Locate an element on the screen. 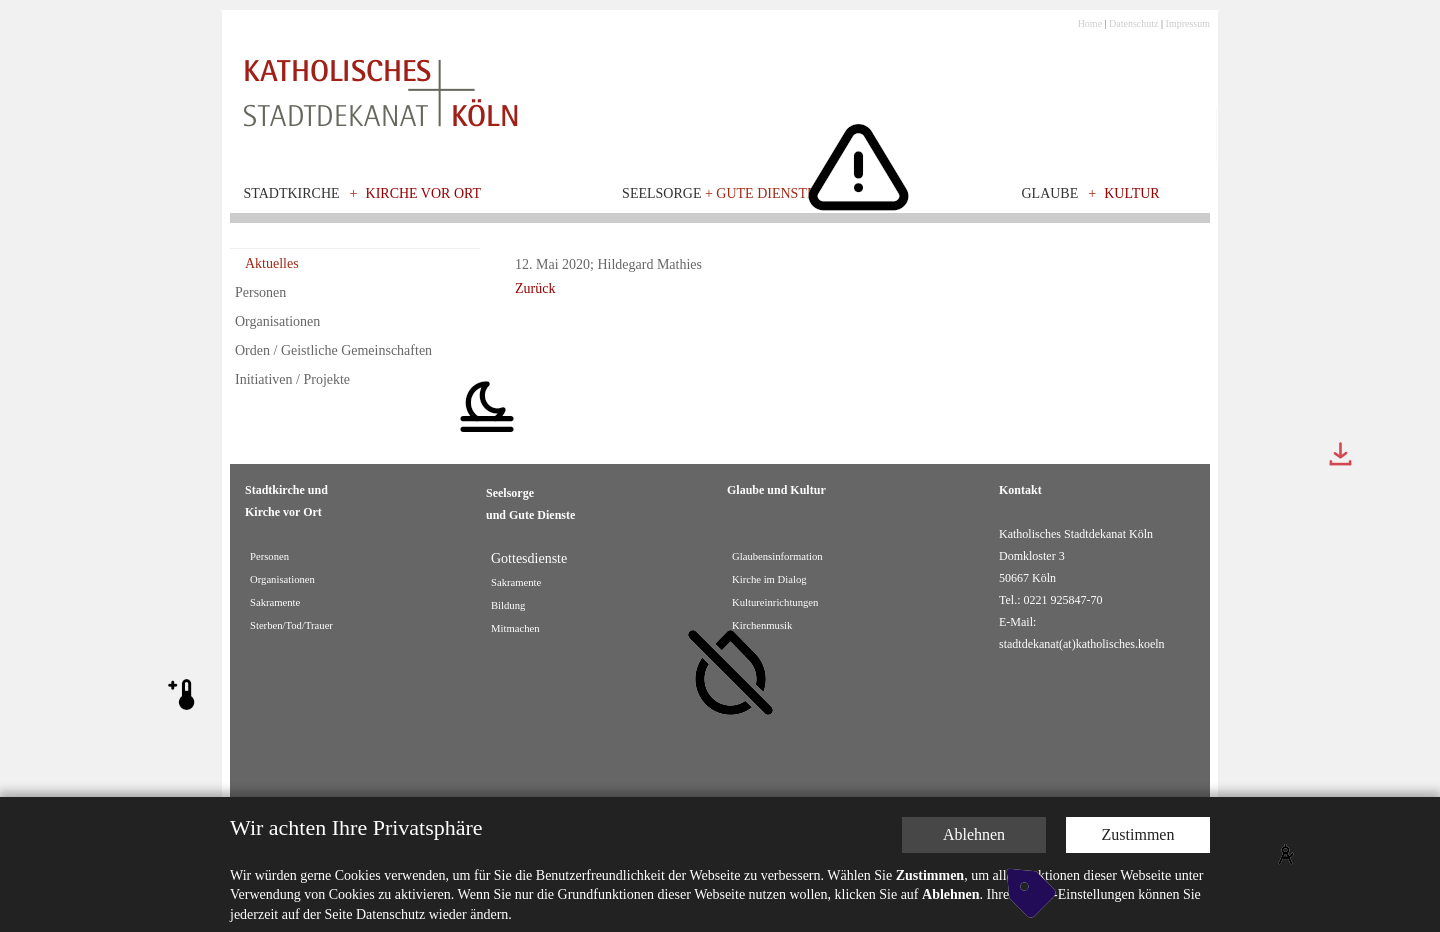 The image size is (1440, 932). indicates hazy or foggy nighttime weather conditions is located at coordinates (487, 408).